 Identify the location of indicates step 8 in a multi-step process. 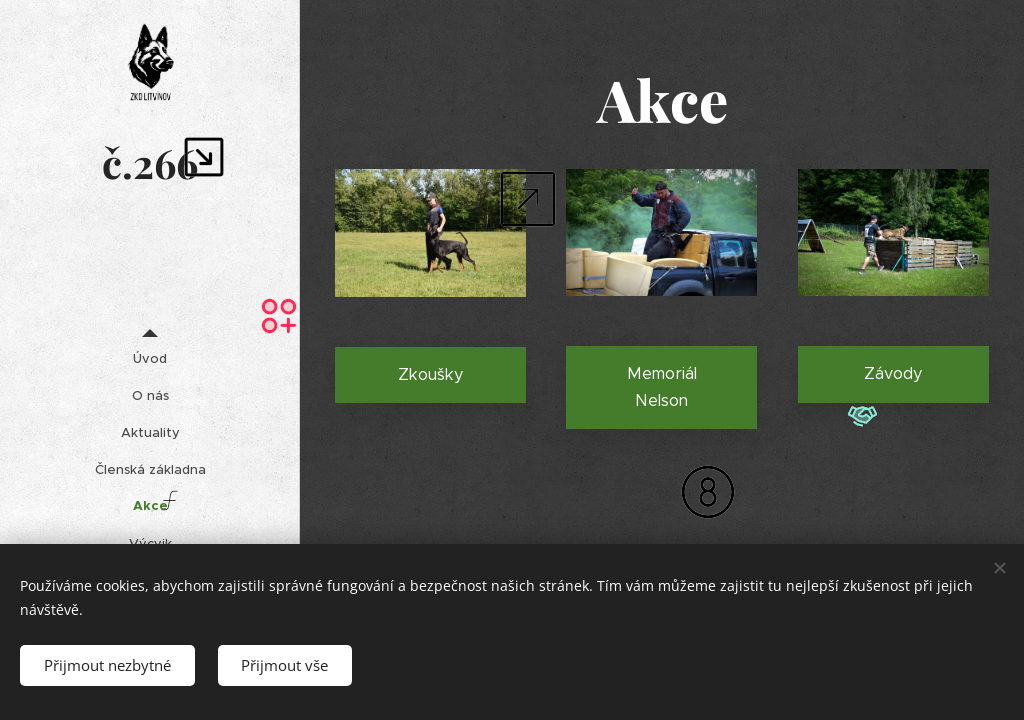
(708, 492).